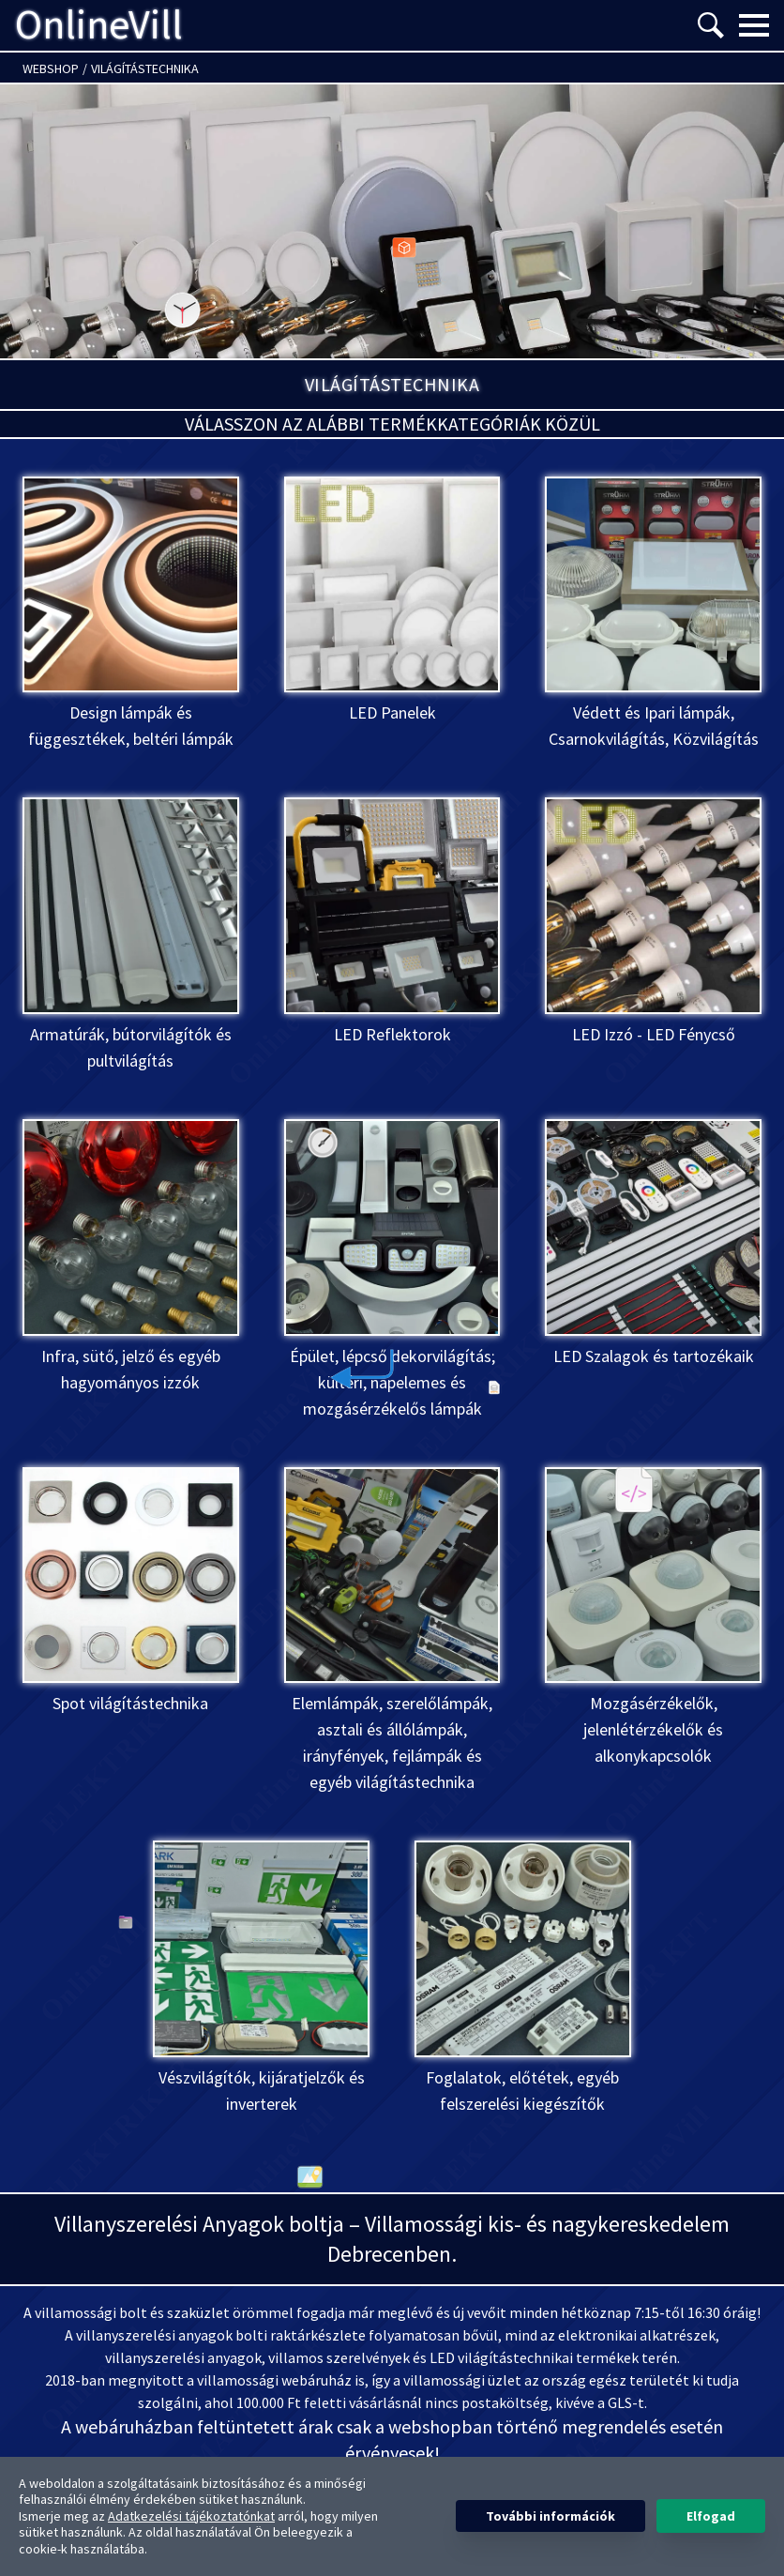  I want to click on open sysprof system profiler, so click(323, 1143).